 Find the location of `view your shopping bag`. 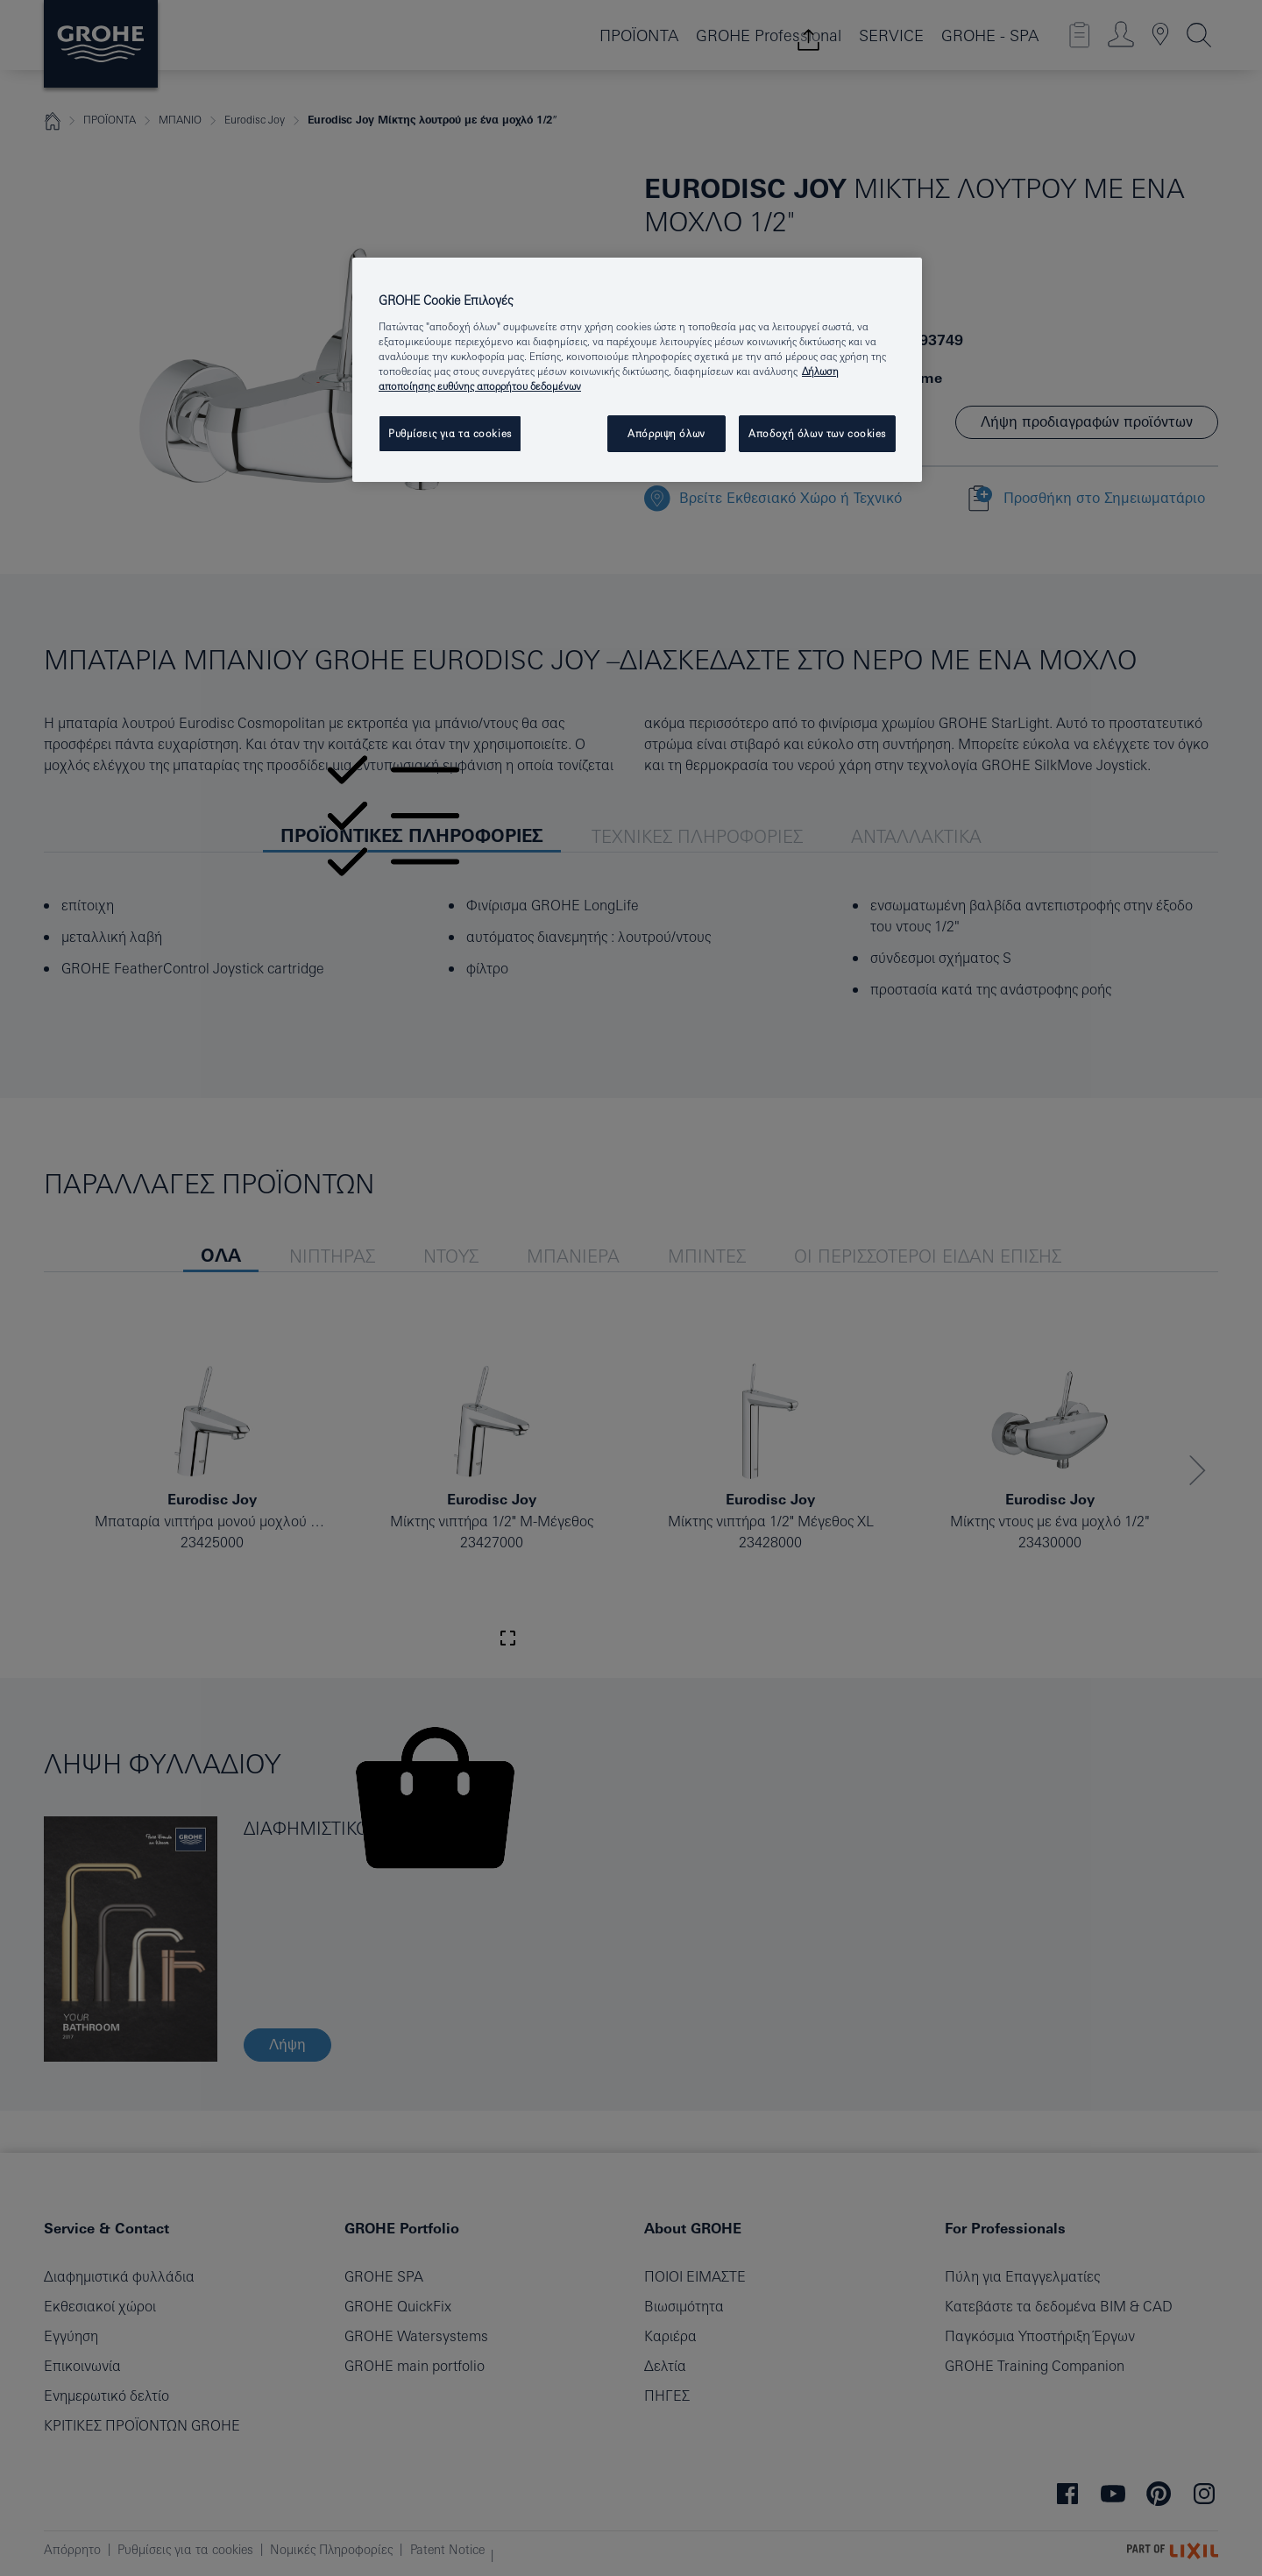

view your shopping bag is located at coordinates (435, 1806).